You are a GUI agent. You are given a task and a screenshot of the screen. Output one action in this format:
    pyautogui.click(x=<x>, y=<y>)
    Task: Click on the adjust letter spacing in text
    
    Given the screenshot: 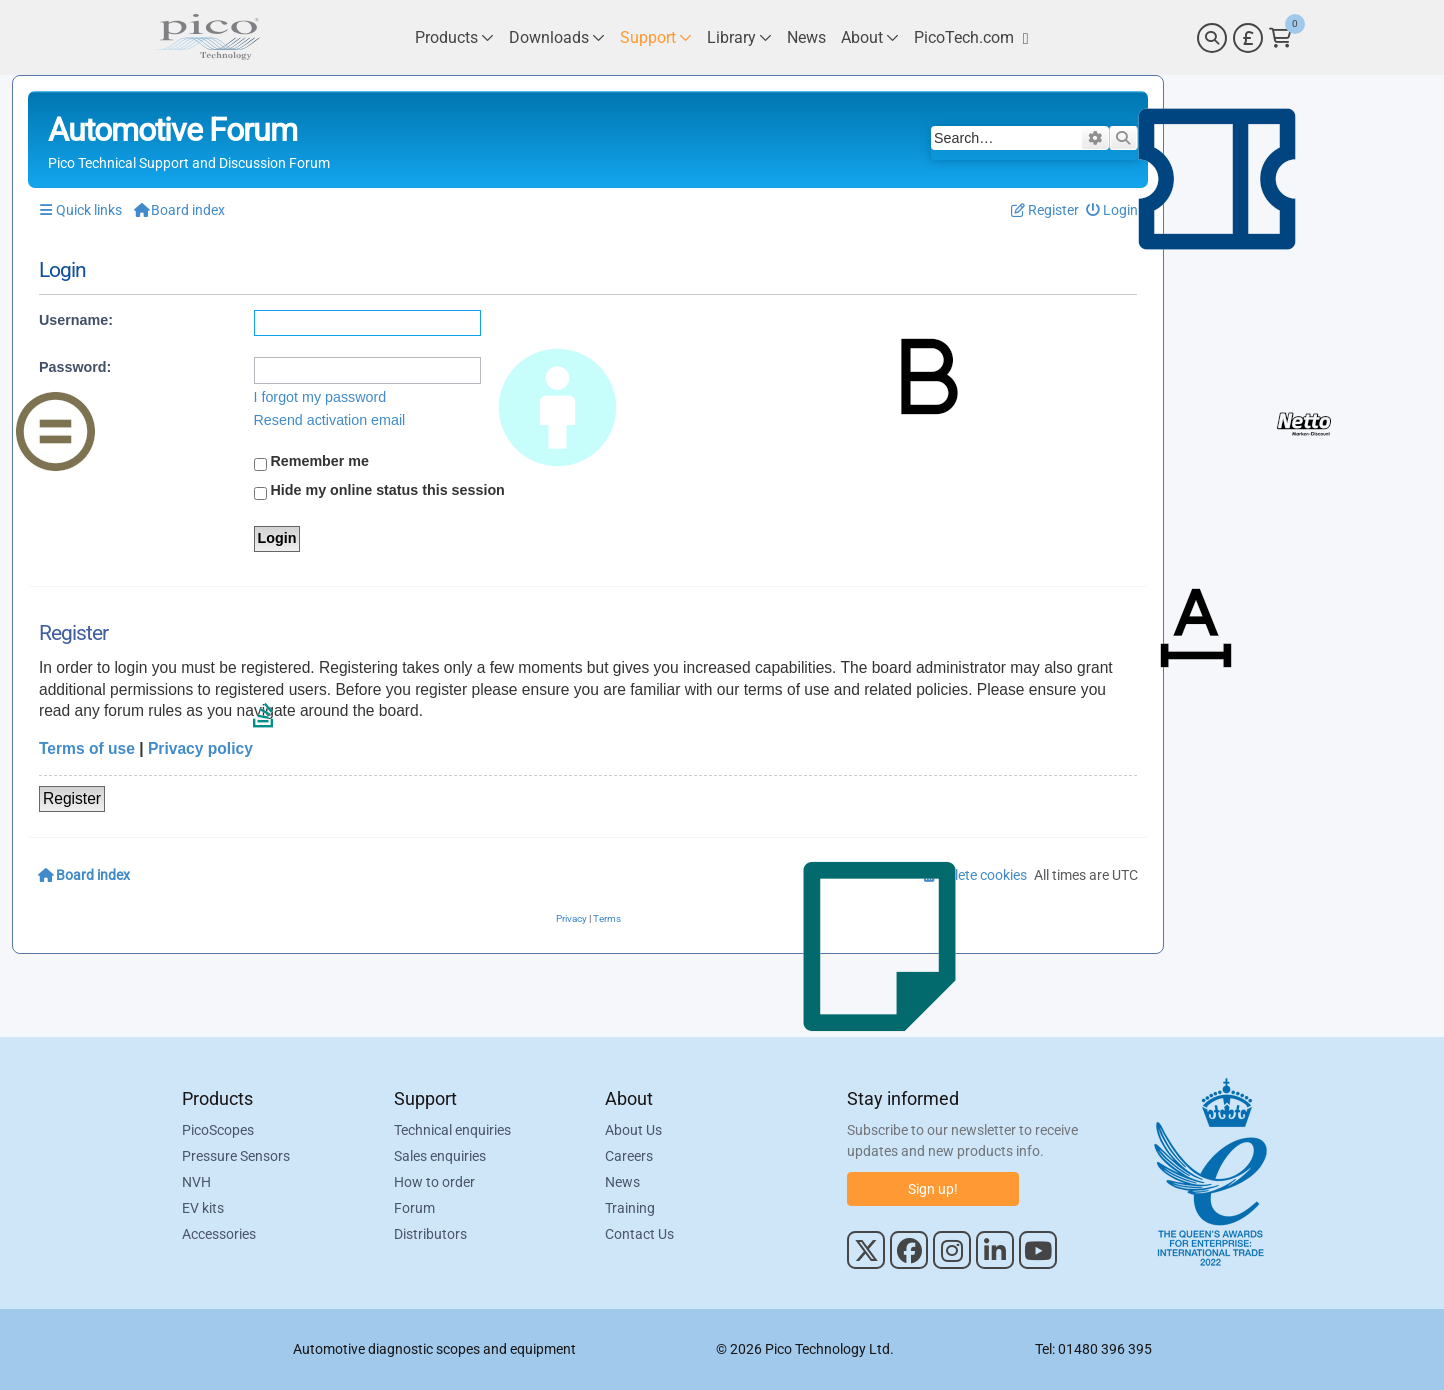 What is the action you would take?
    pyautogui.click(x=1196, y=628)
    